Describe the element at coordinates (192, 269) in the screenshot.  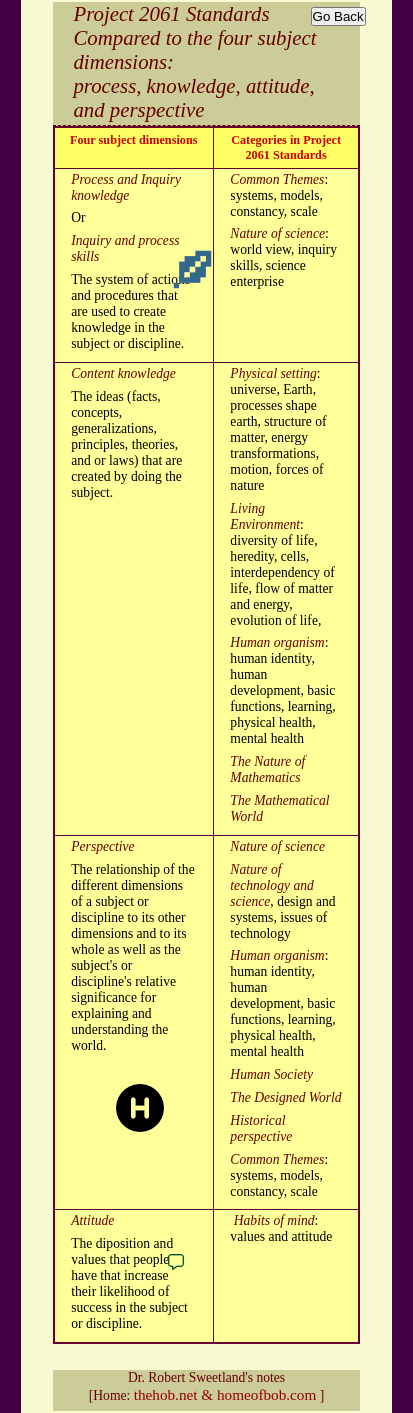
I see `mintbit brand logo` at that location.